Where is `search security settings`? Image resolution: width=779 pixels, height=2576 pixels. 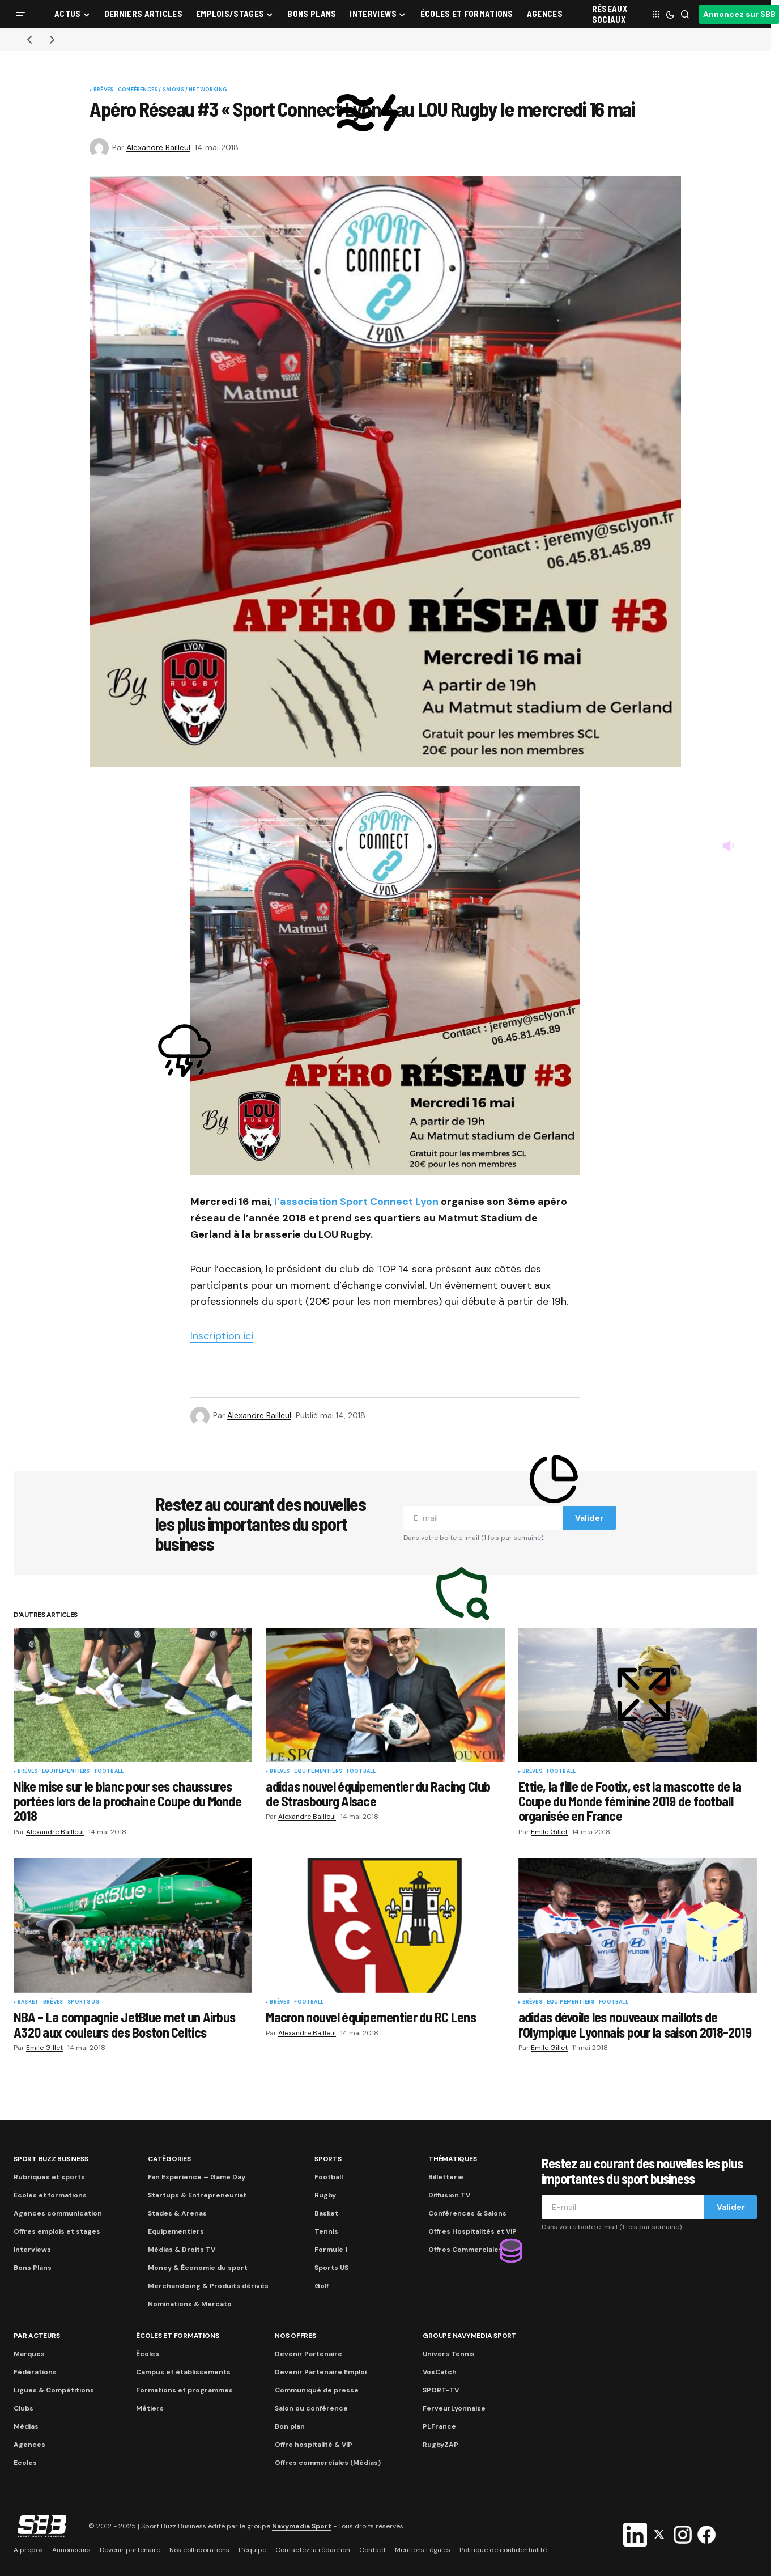
search security settings is located at coordinates (461, 1592).